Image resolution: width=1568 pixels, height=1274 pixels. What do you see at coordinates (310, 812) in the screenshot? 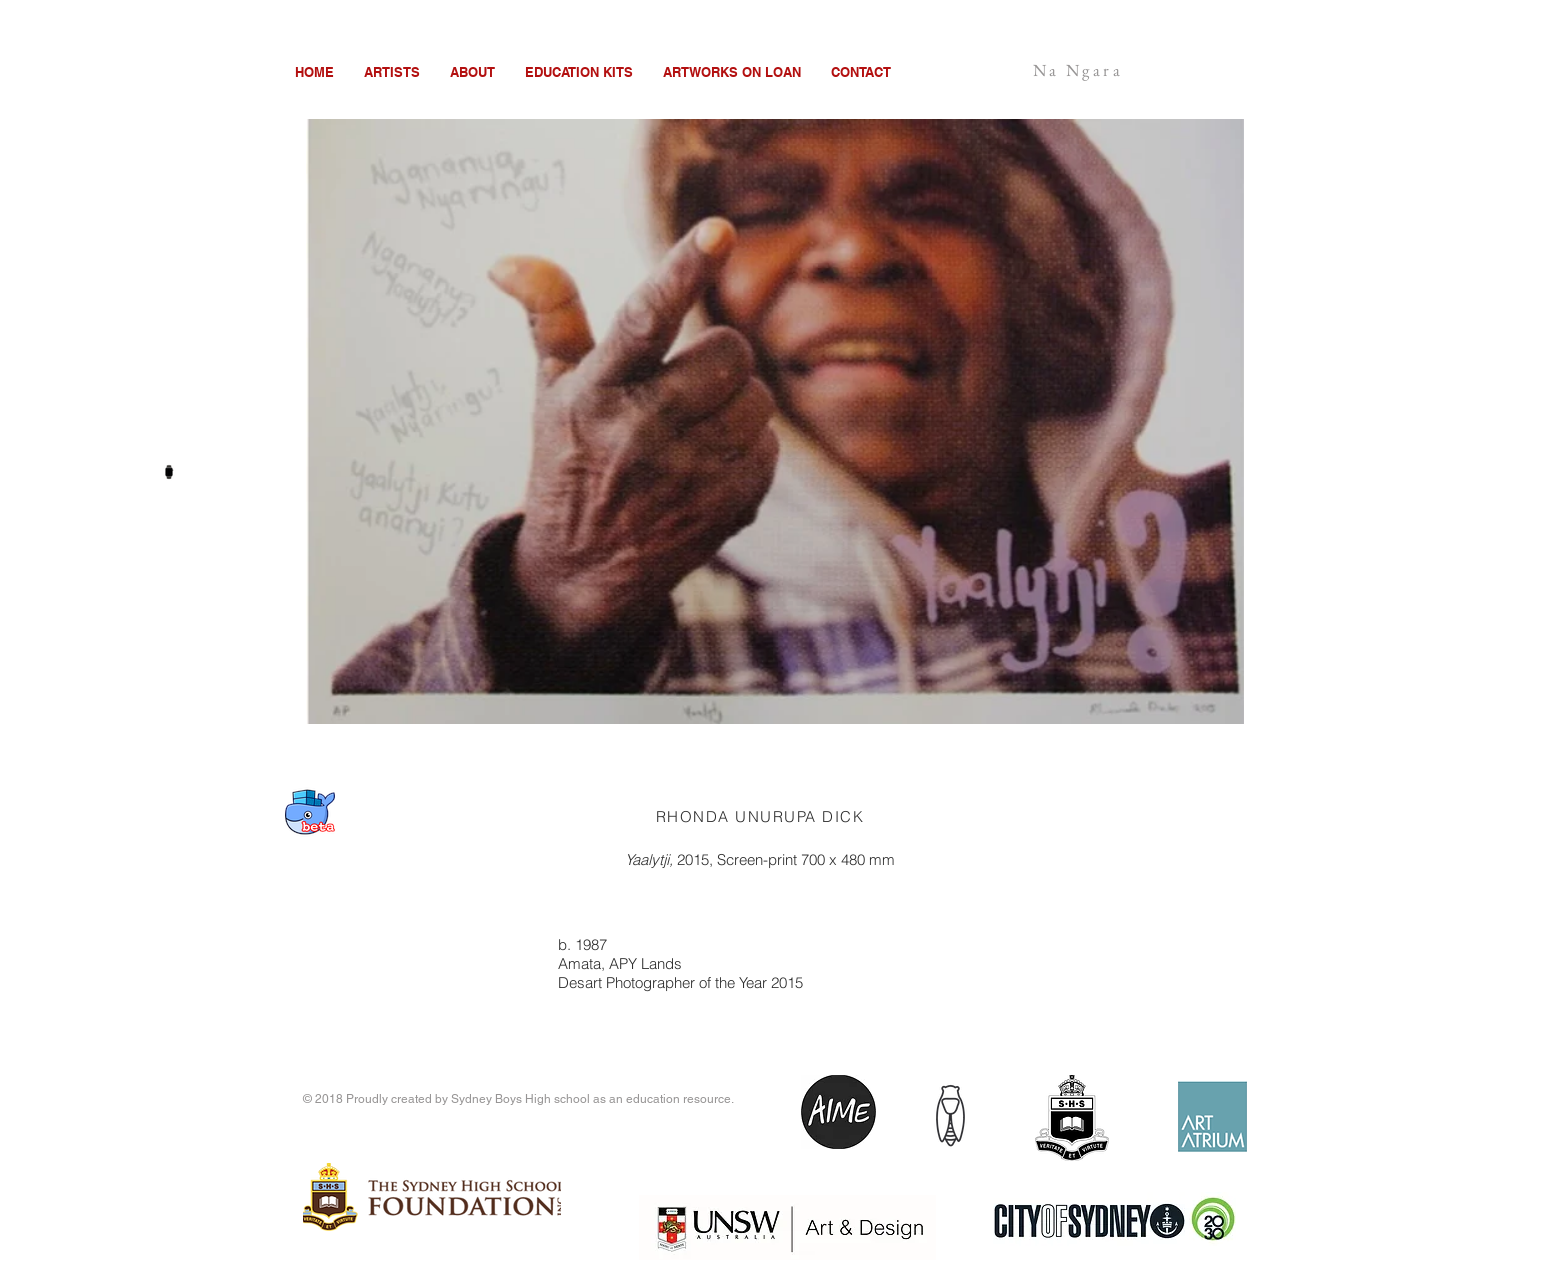
I see `launch Docker container platform` at bounding box center [310, 812].